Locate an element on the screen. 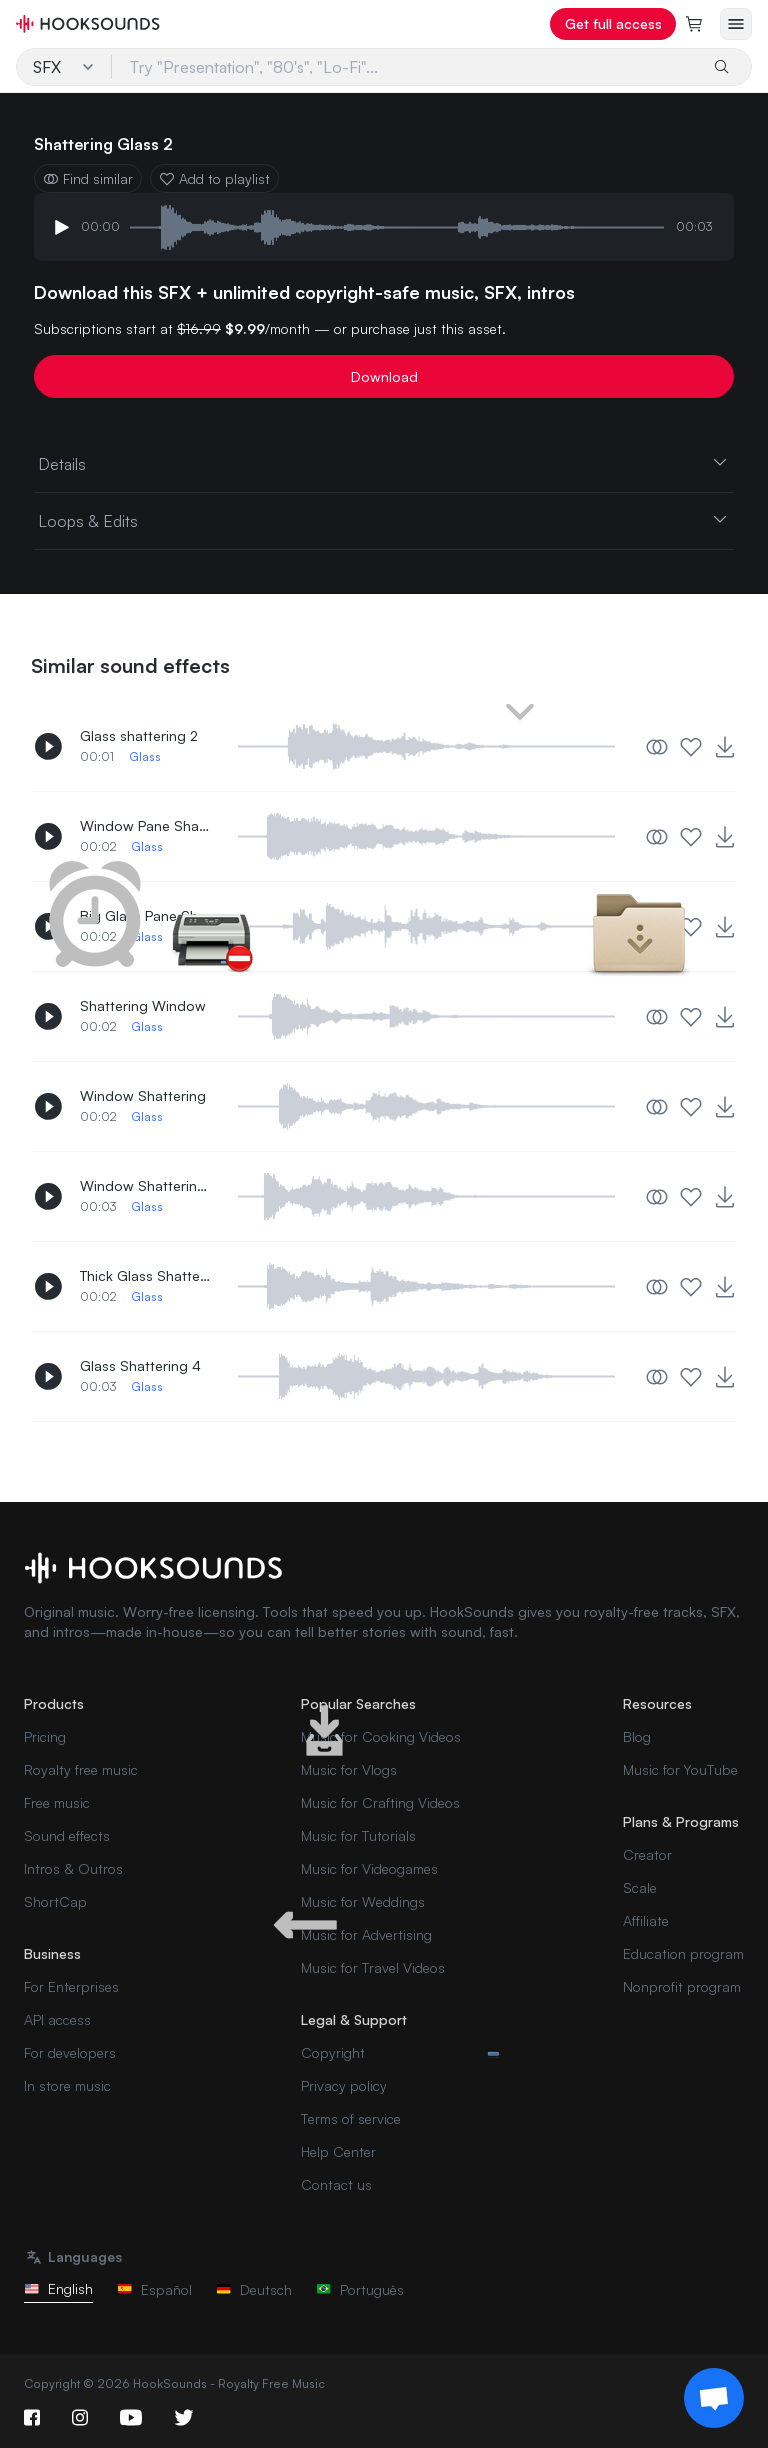  play previous track in playlist is located at coordinates (306, 1925).